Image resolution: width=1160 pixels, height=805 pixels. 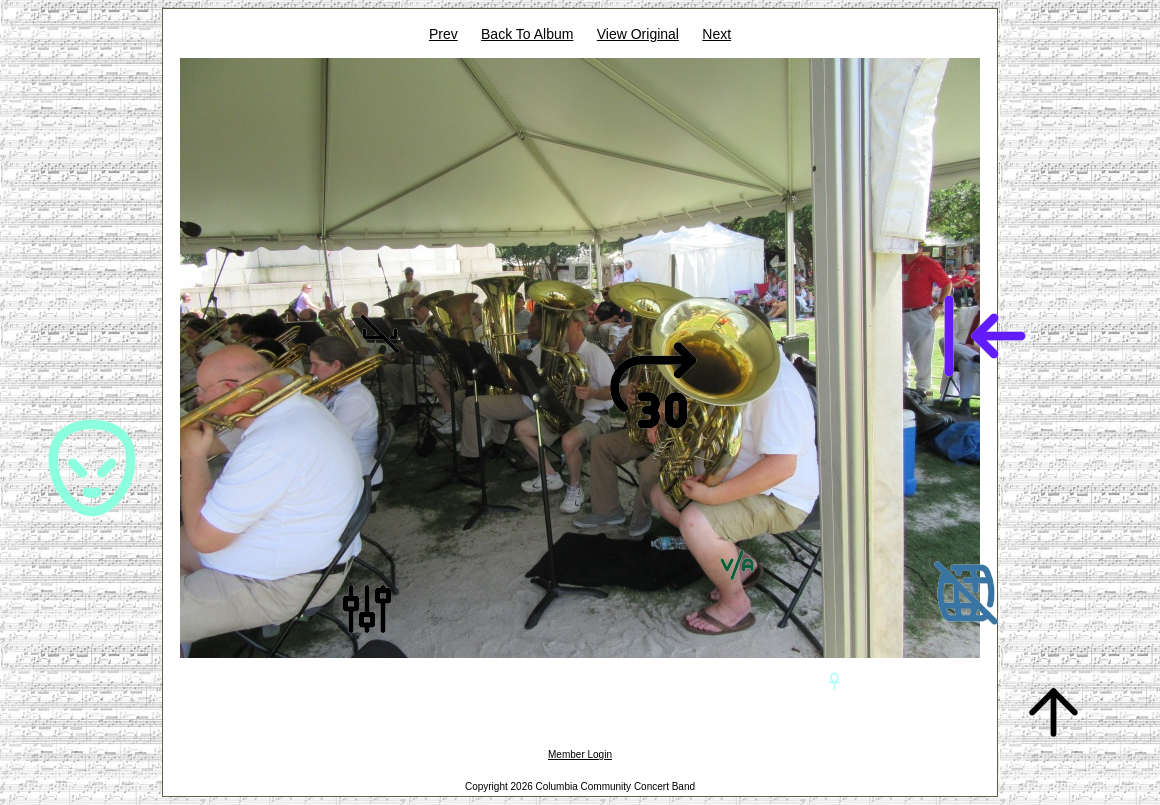 I want to click on collapse sidebar or panel, so click(x=985, y=336).